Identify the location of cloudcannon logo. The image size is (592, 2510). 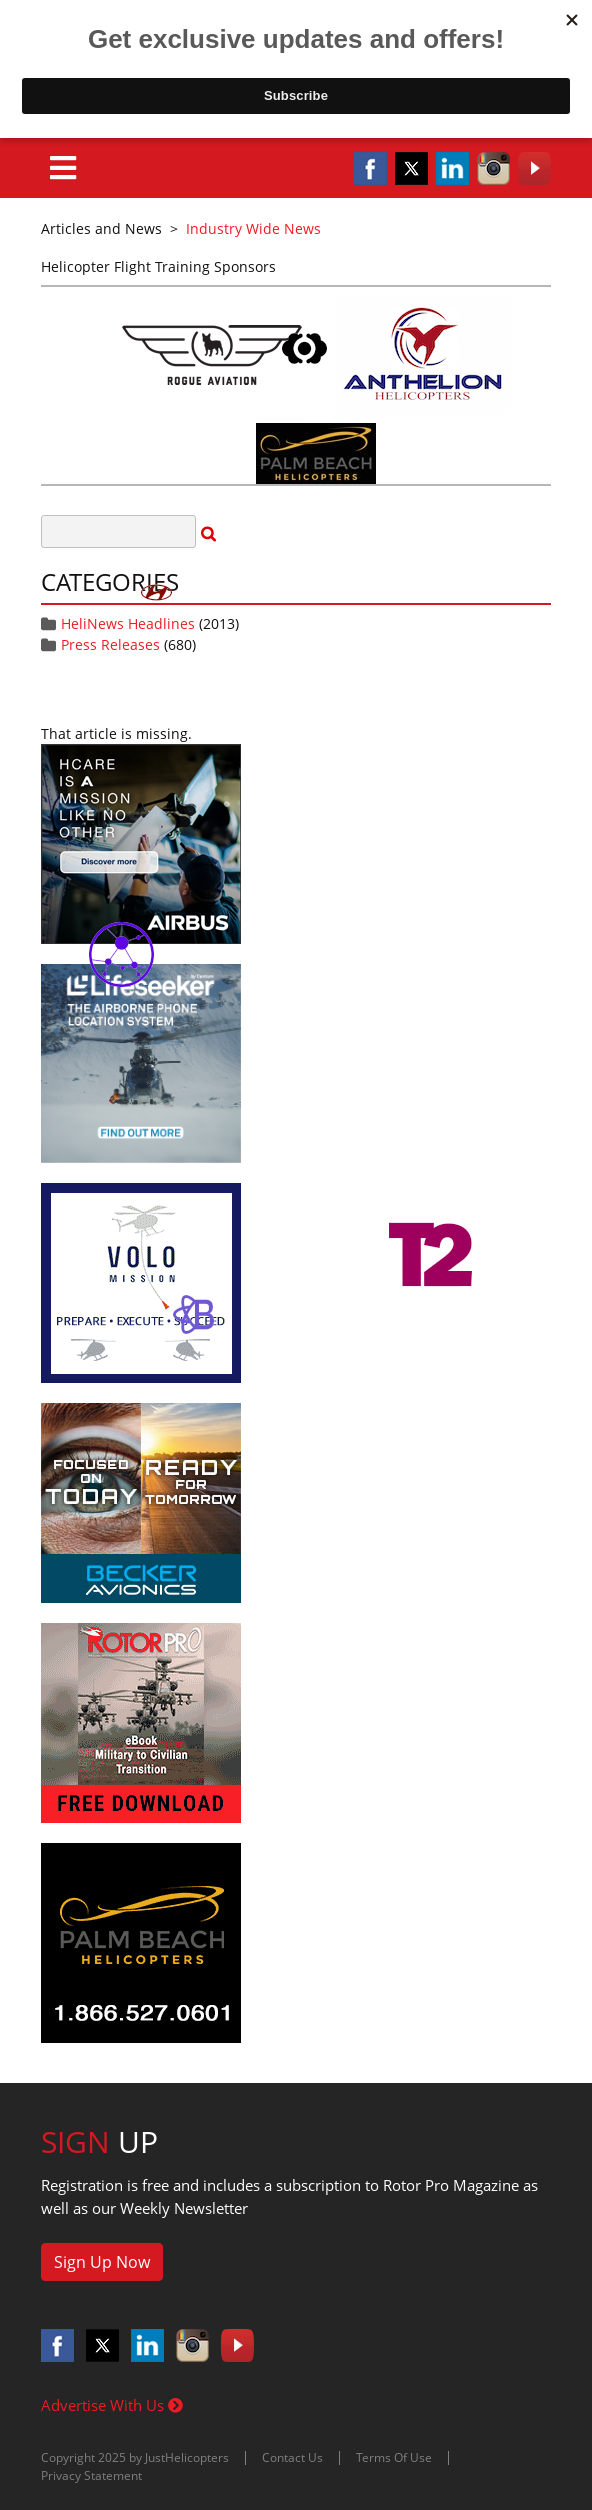
(304, 348).